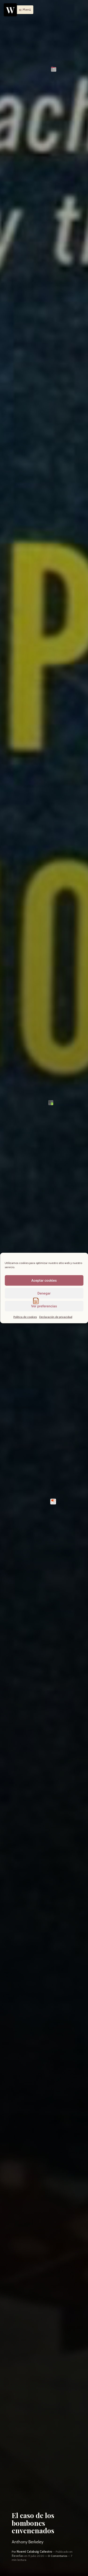  What do you see at coordinates (51, 1103) in the screenshot?
I see `open gnome extensions manager` at bounding box center [51, 1103].